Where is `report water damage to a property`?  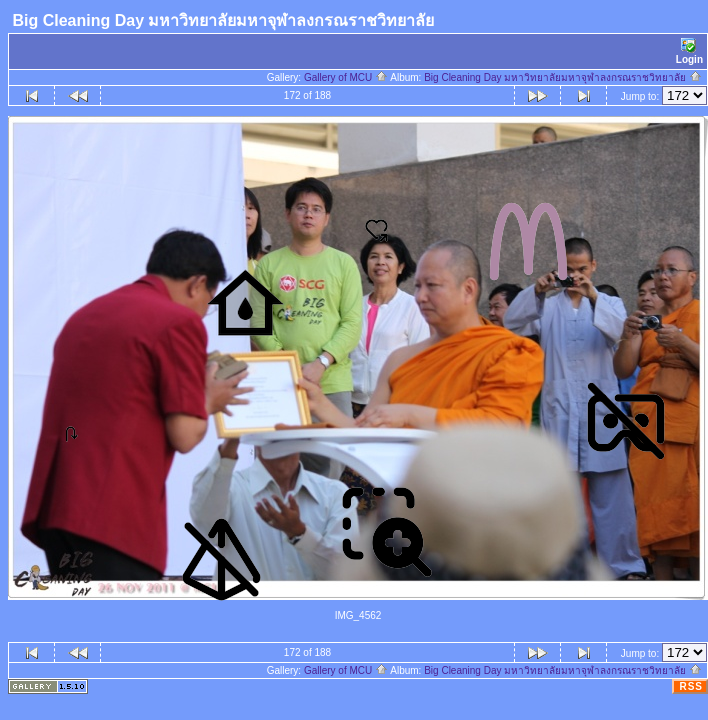 report water damage to a property is located at coordinates (245, 304).